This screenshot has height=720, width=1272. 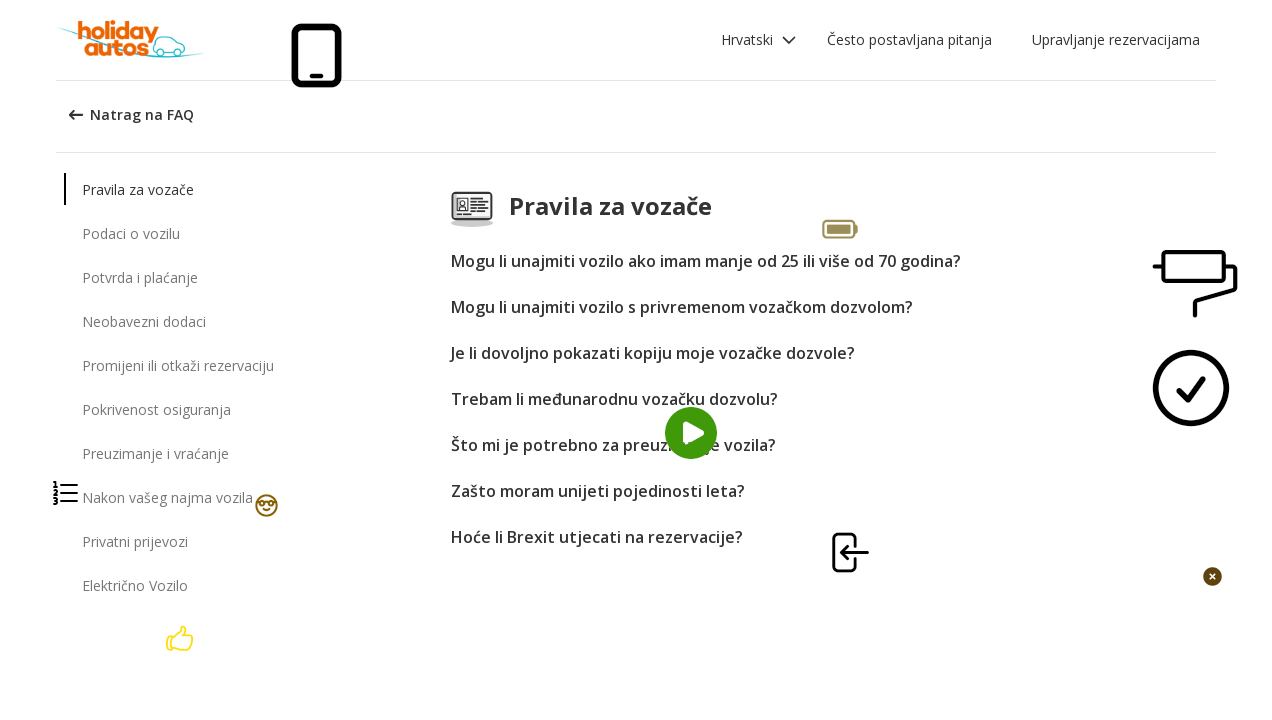 What do you see at coordinates (1212, 576) in the screenshot?
I see `close or dismiss a dialog` at bounding box center [1212, 576].